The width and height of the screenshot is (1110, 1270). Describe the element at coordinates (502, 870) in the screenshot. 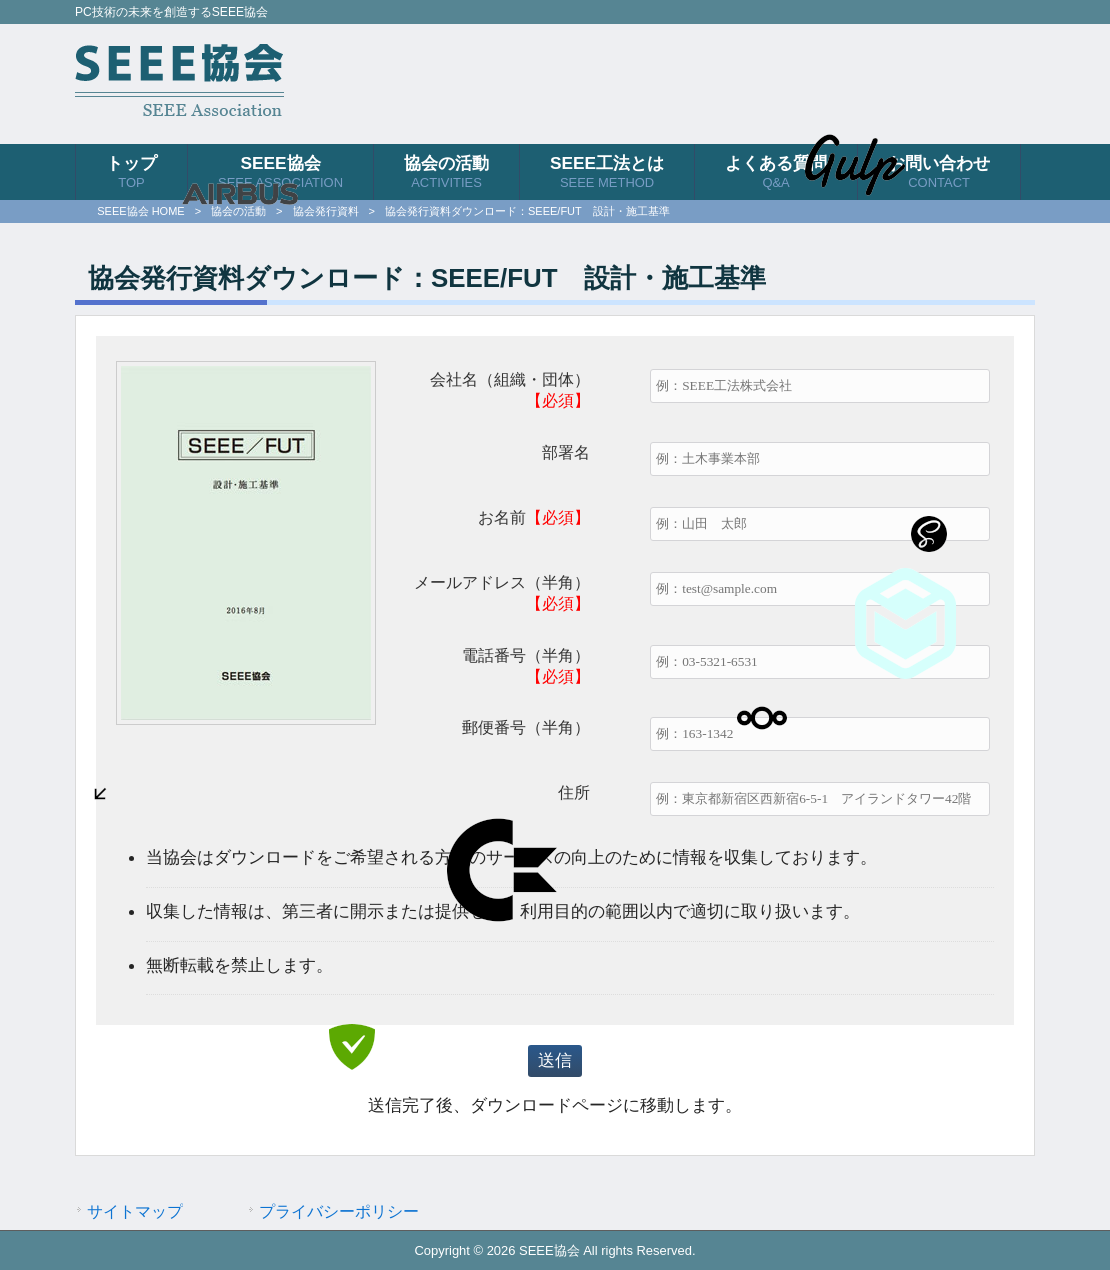

I see `commodore brand logo` at that location.